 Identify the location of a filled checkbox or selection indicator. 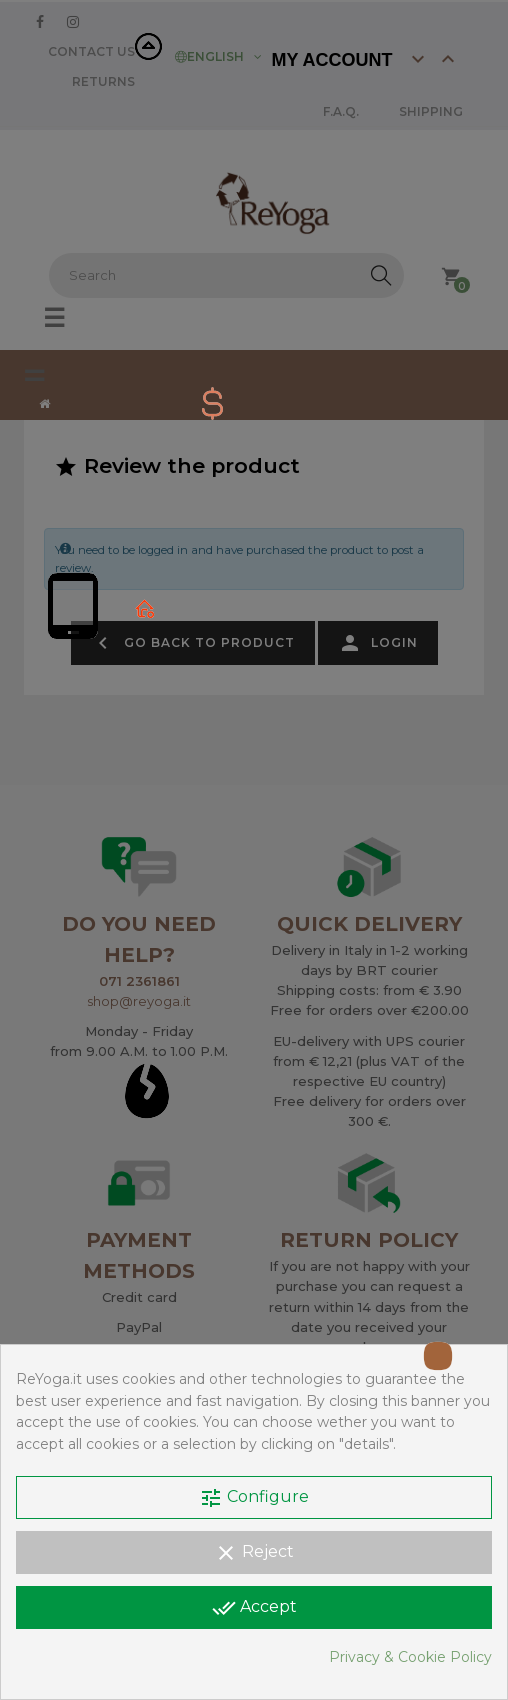
(438, 1356).